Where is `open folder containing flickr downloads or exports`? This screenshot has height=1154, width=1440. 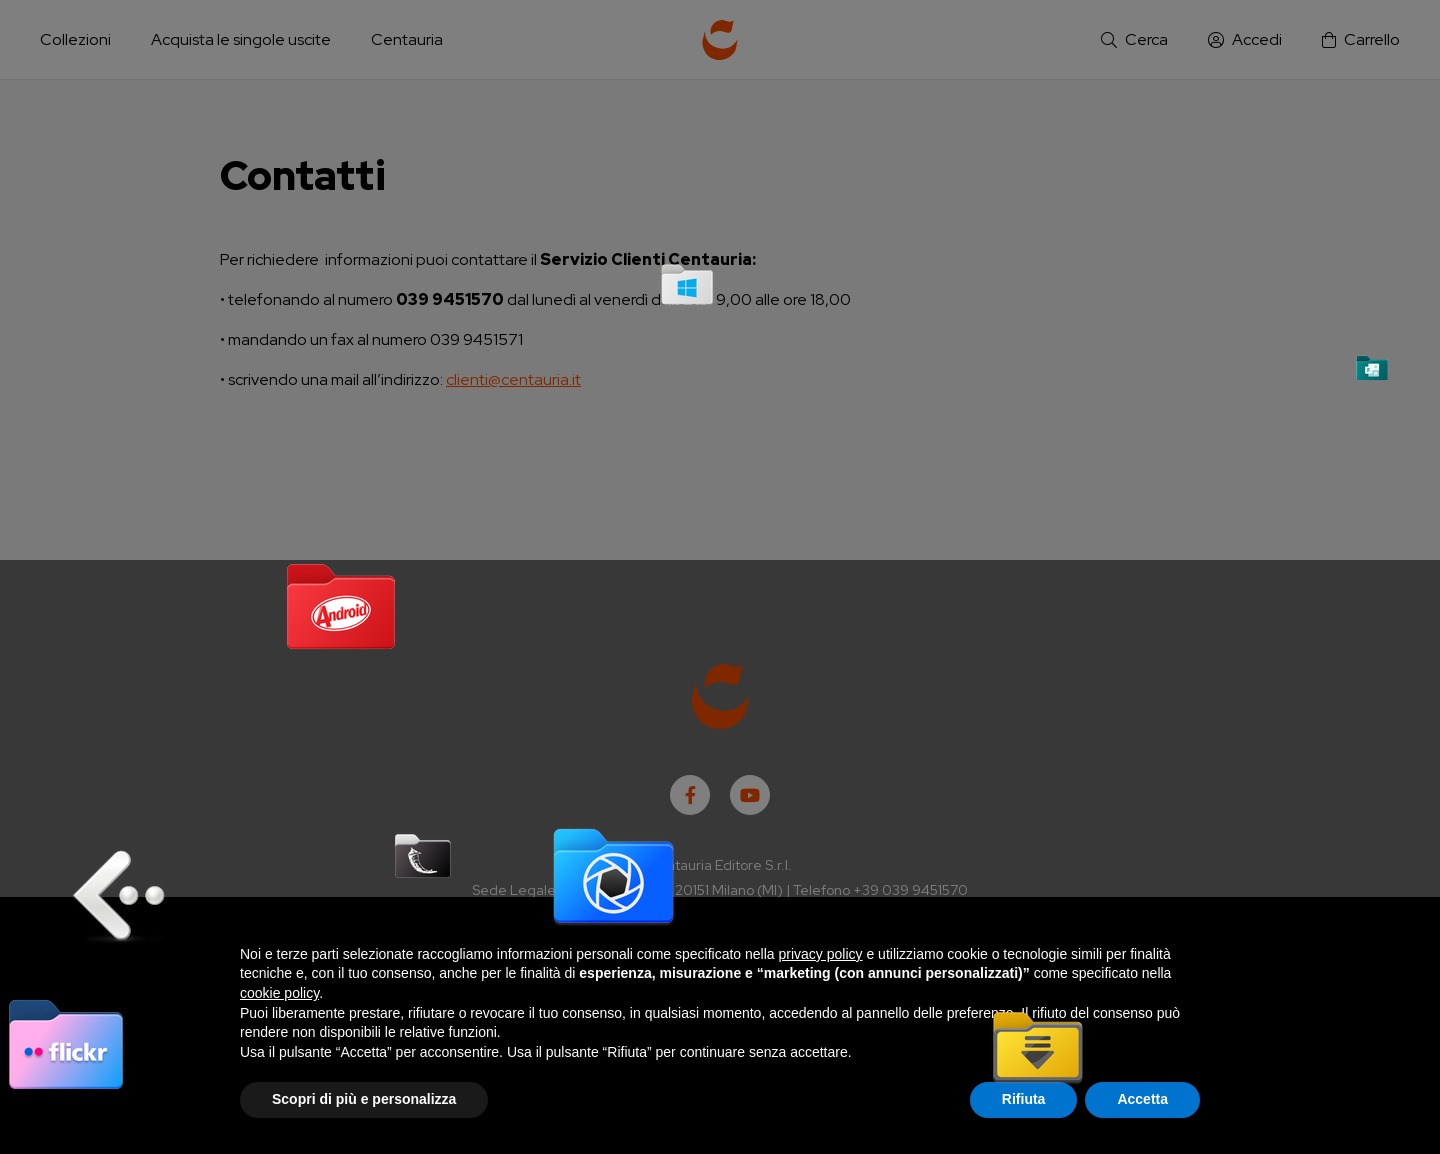
open folder containing flickr downloads or exports is located at coordinates (65, 1047).